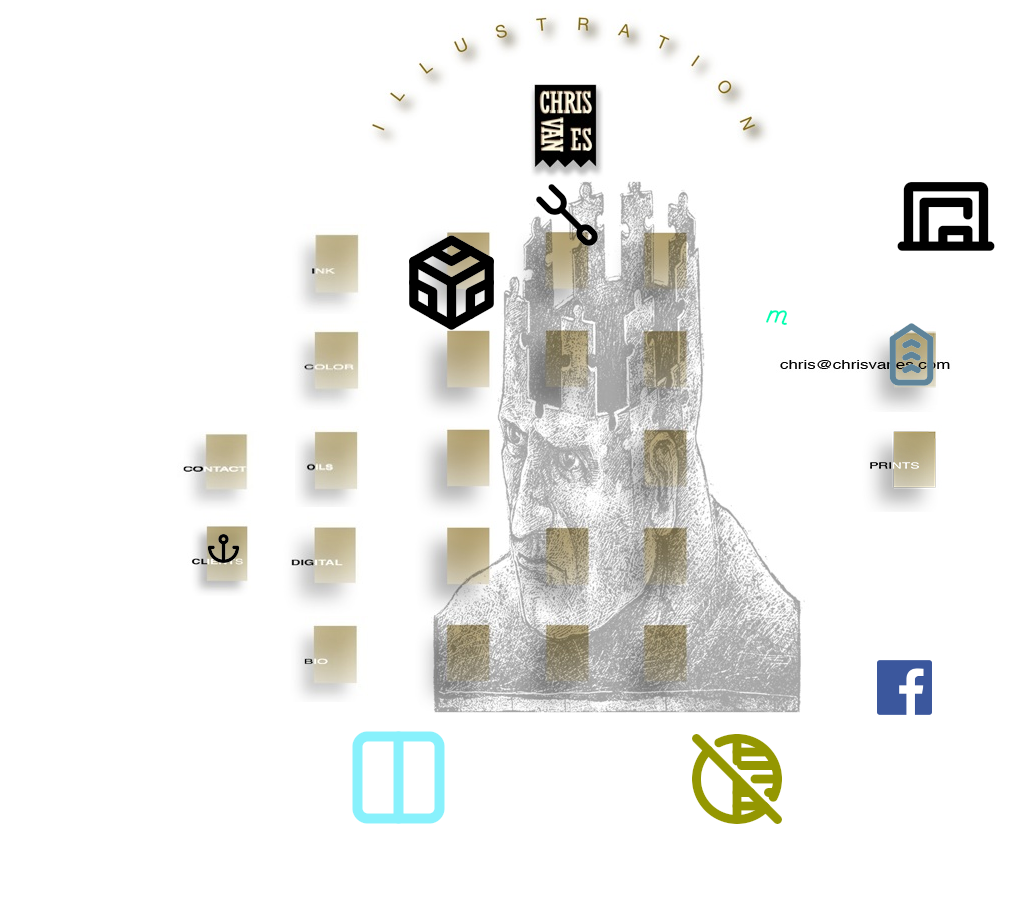 The width and height of the screenshot is (1024, 905). What do you see at coordinates (398, 777) in the screenshot?
I see `switch to column view layout` at bounding box center [398, 777].